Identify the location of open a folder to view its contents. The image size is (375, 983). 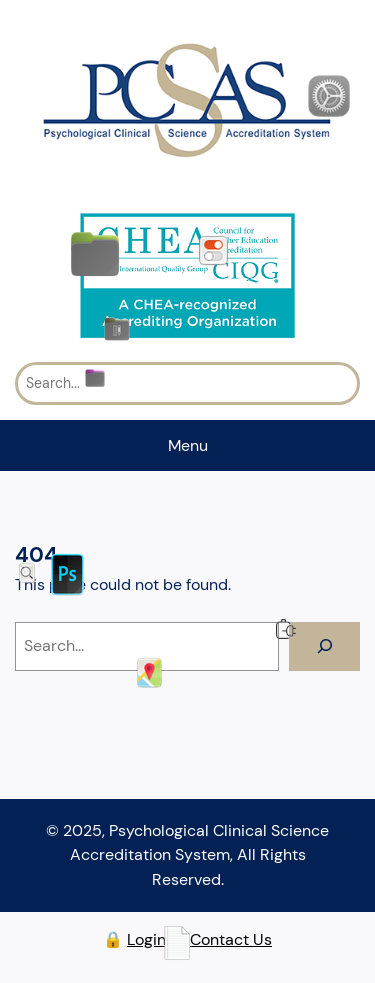
(95, 254).